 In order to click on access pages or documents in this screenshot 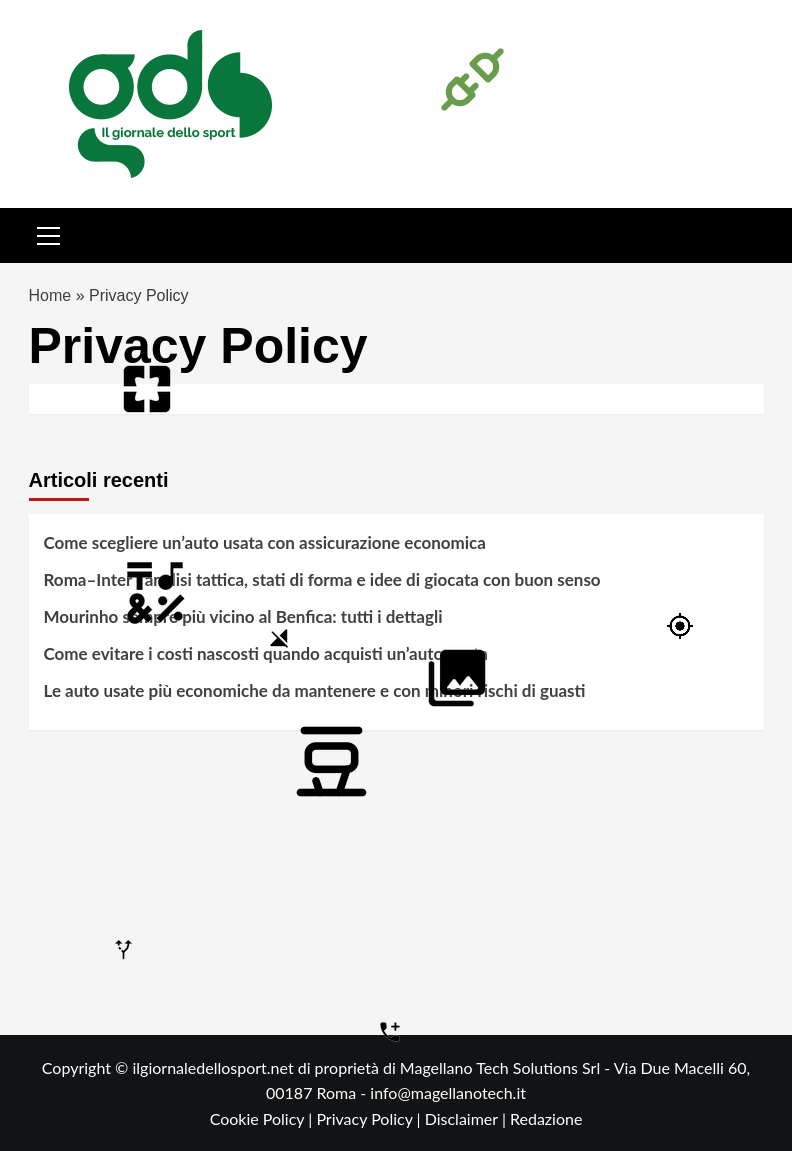, I will do `click(147, 389)`.